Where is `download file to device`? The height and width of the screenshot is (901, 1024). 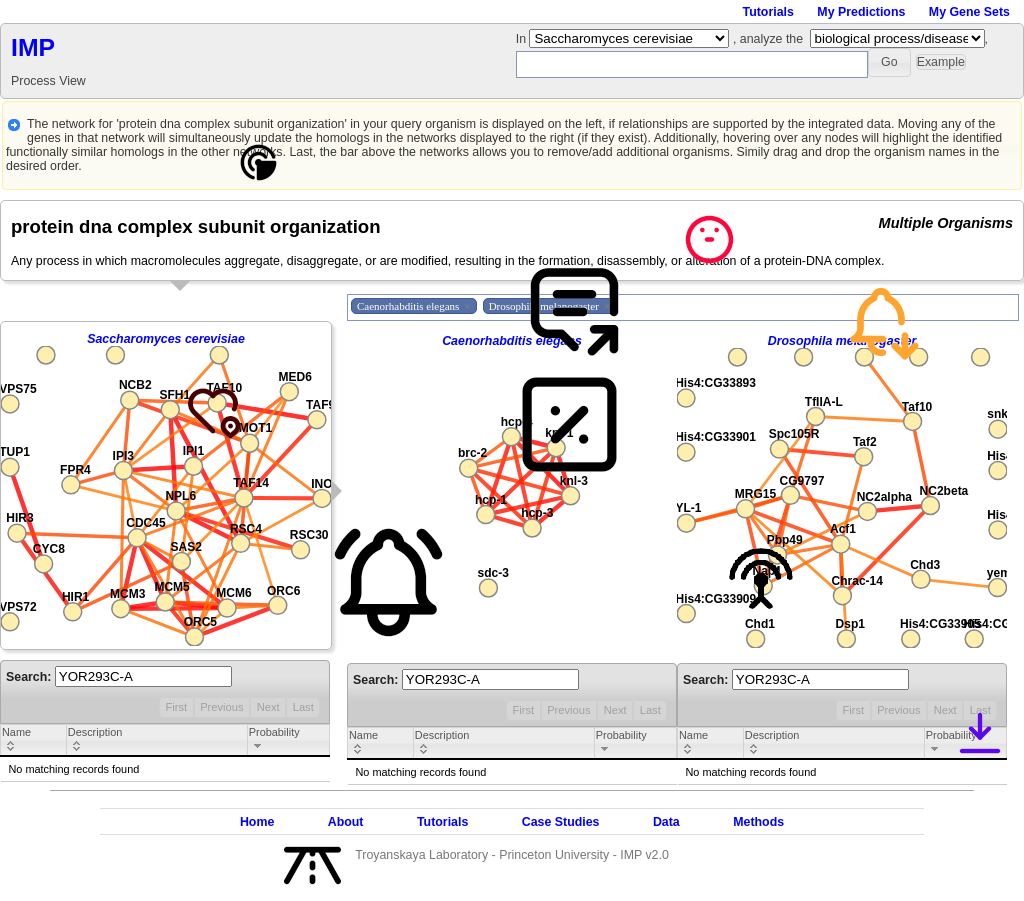 download file to device is located at coordinates (980, 733).